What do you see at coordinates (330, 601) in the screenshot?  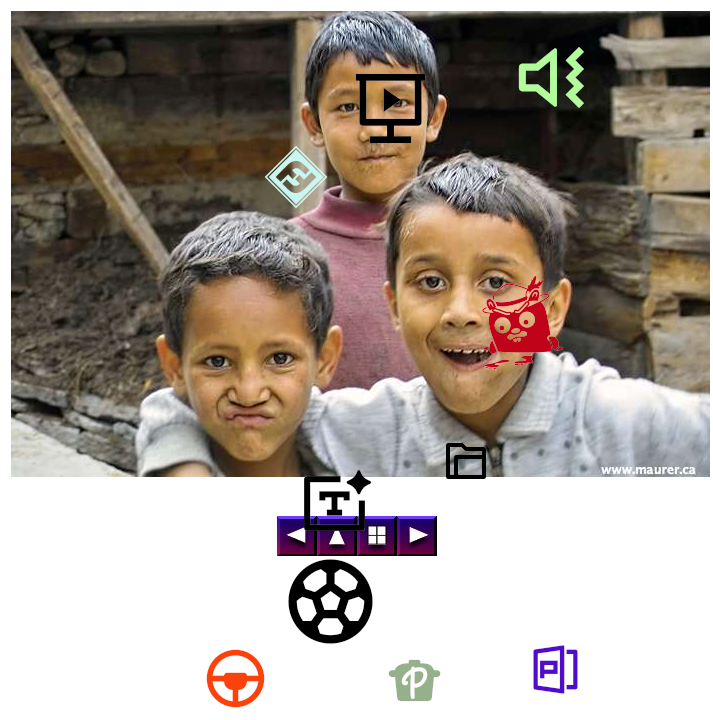 I see `access football or soccer content` at bounding box center [330, 601].